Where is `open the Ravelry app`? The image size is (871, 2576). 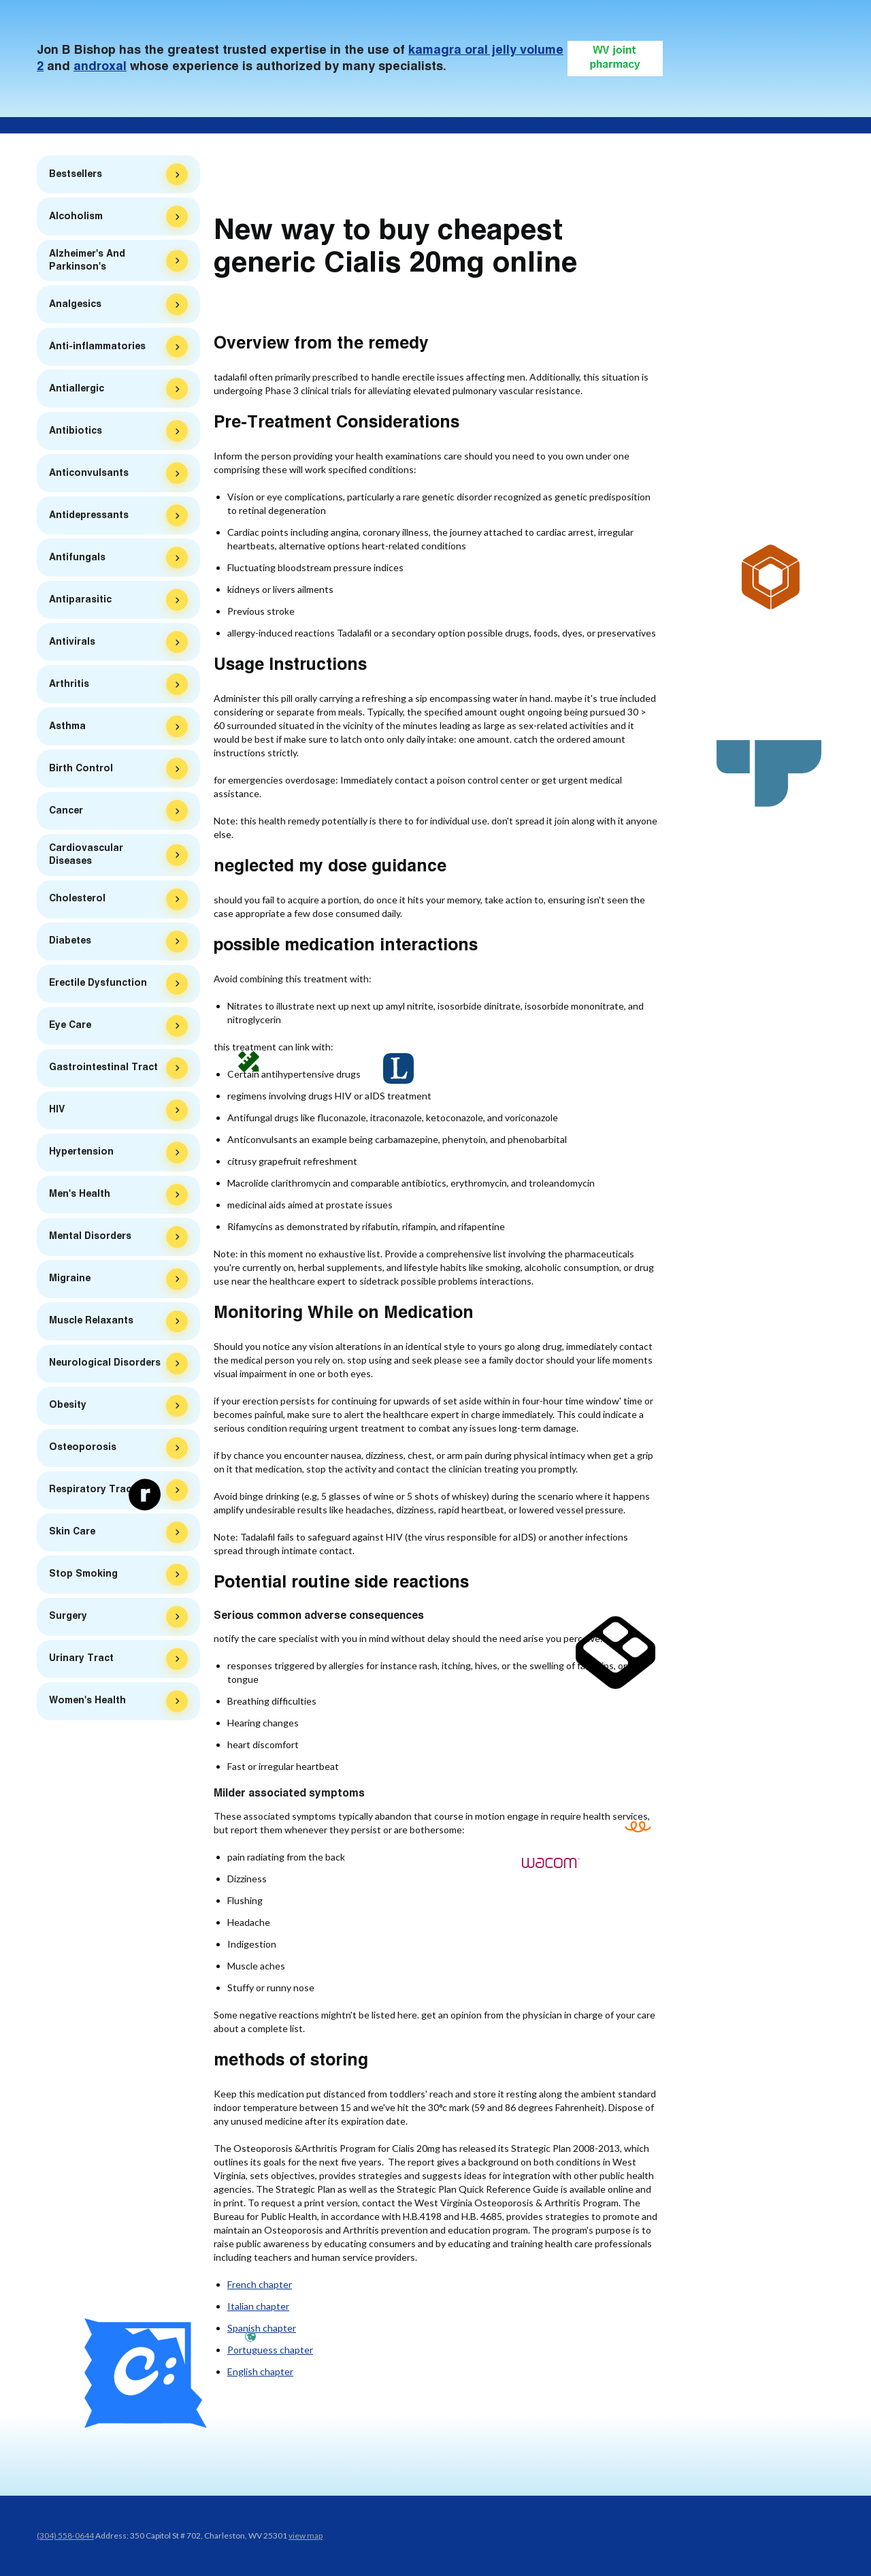
open the Ravelry app is located at coordinates (144, 1494).